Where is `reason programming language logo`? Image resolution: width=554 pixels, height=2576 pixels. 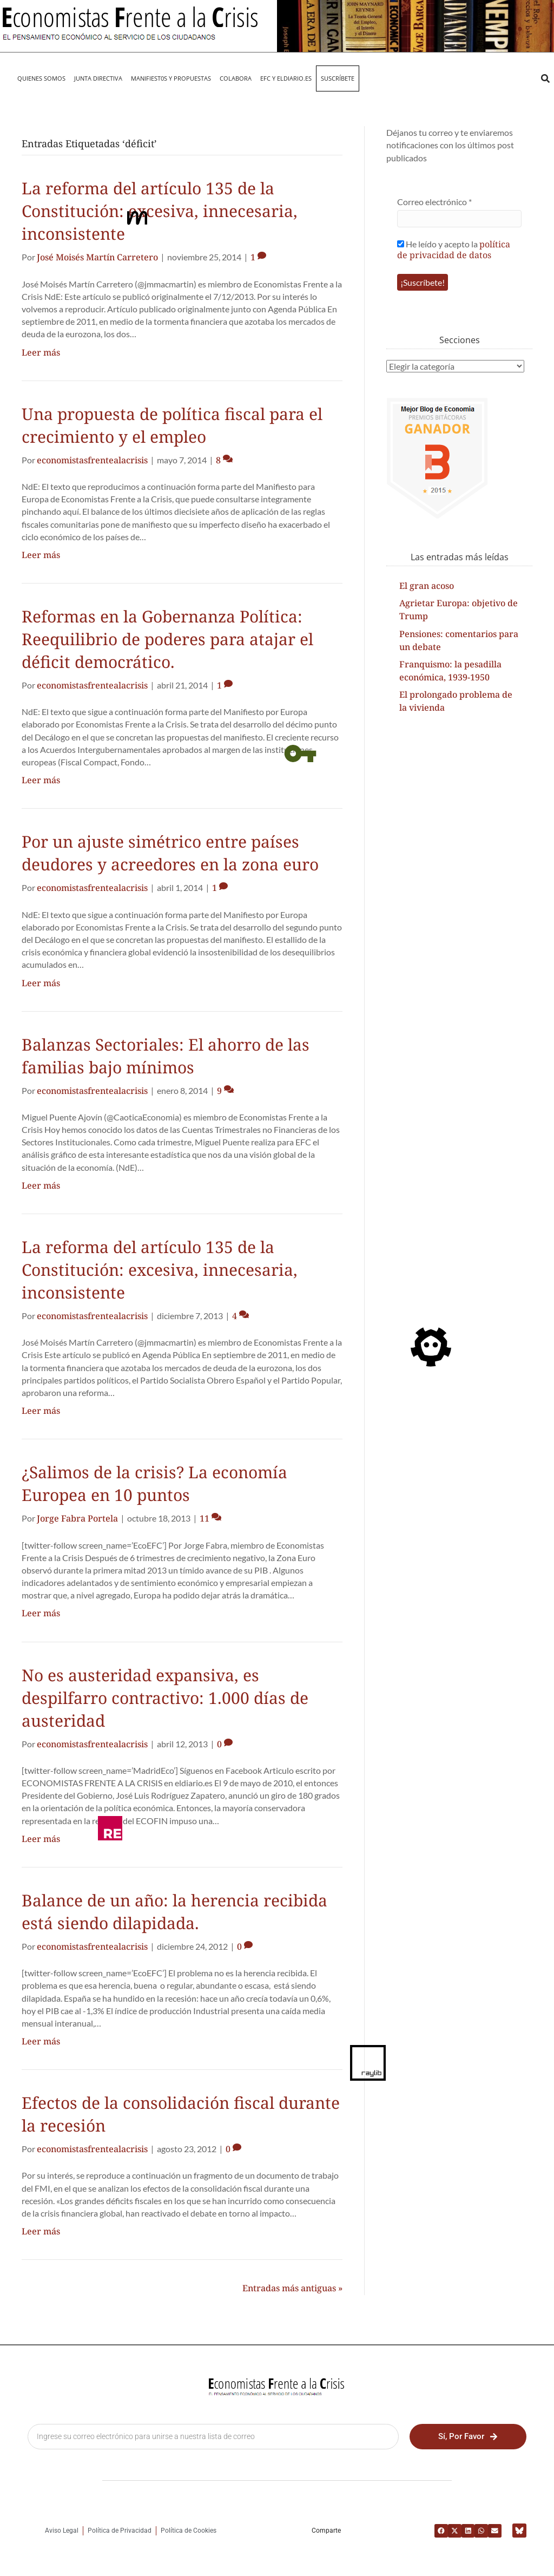
reason programming language logo is located at coordinates (110, 1828).